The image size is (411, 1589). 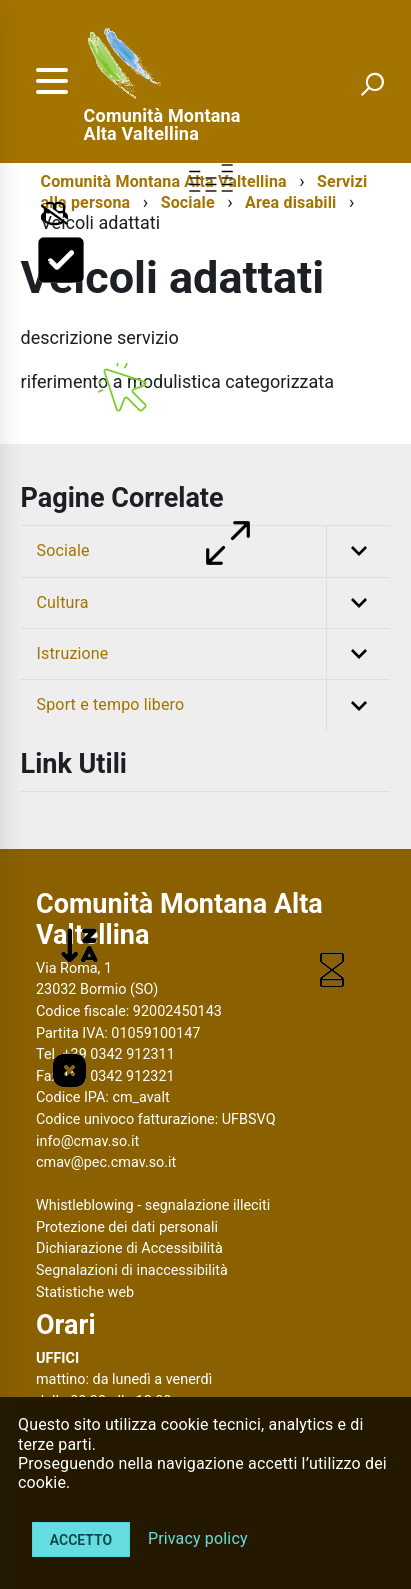 I want to click on click or tap to interact, so click(x=125, y=390).